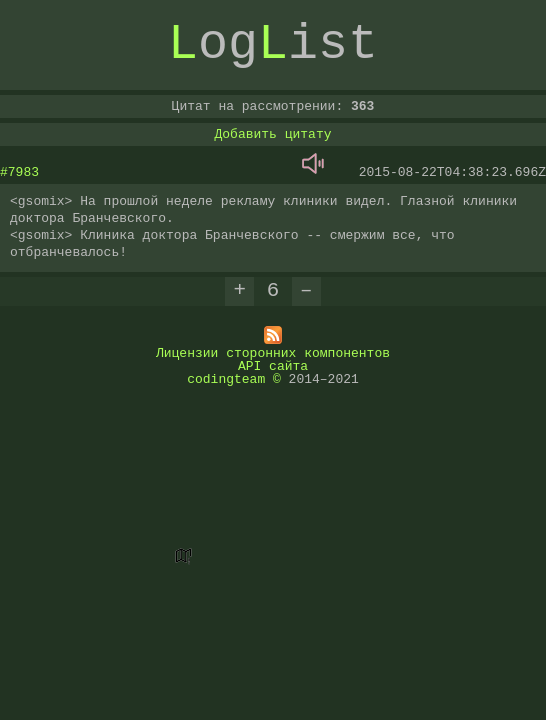 The width and height of the screenshot is (546, 720). Describe the element at coordinates (312, 163) in the screenshot. I see `increase or adjust volume` at that location.